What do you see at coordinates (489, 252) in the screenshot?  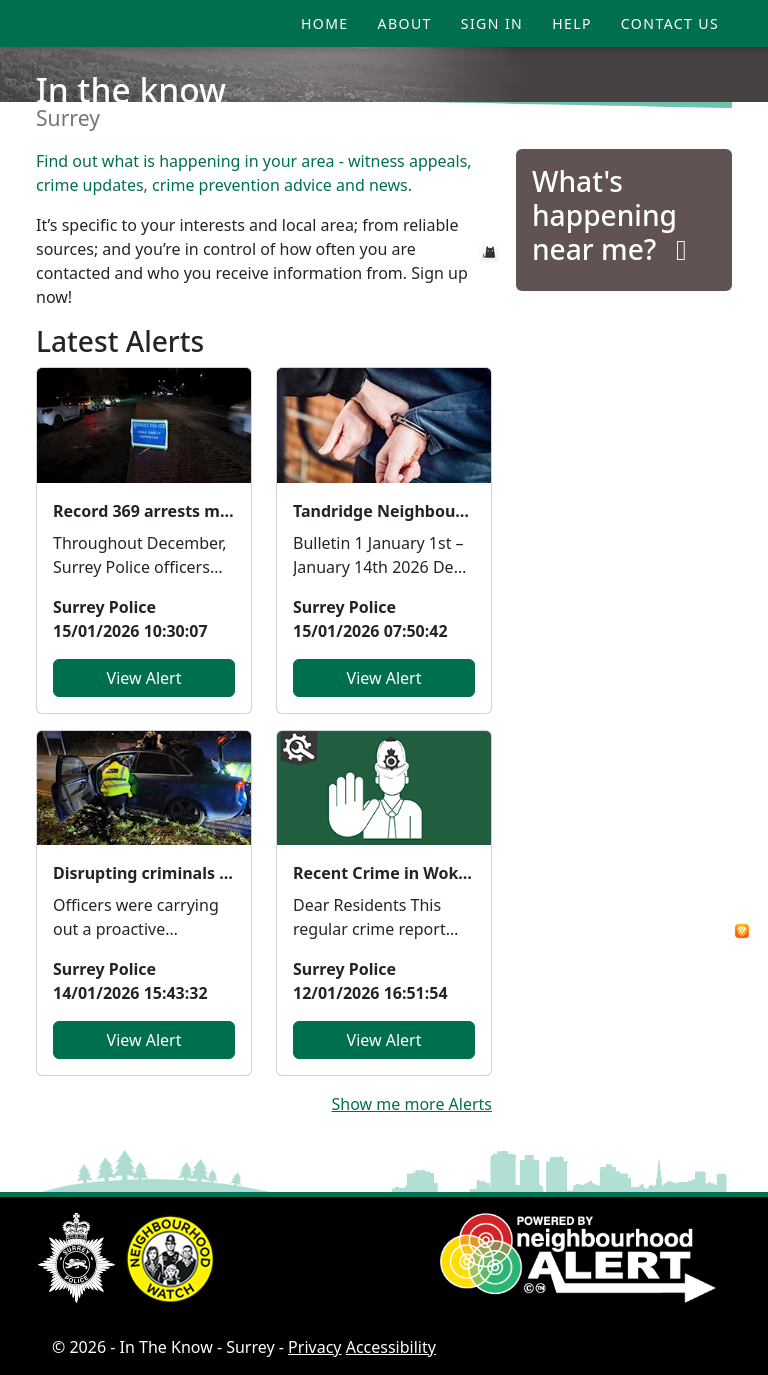 I see `open the Clash proxy app` at bounding box center [489, 252].